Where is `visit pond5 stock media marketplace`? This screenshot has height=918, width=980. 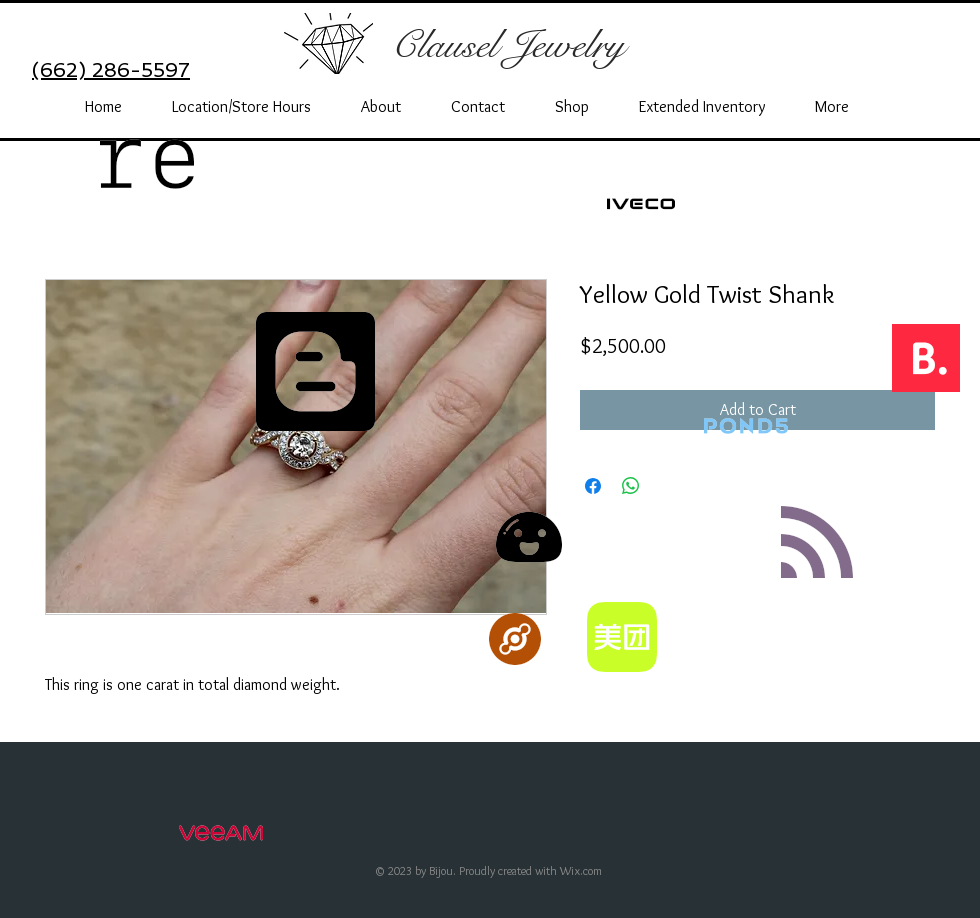 visit pond5 stock media marketplace is located at coordinates (746, 426).